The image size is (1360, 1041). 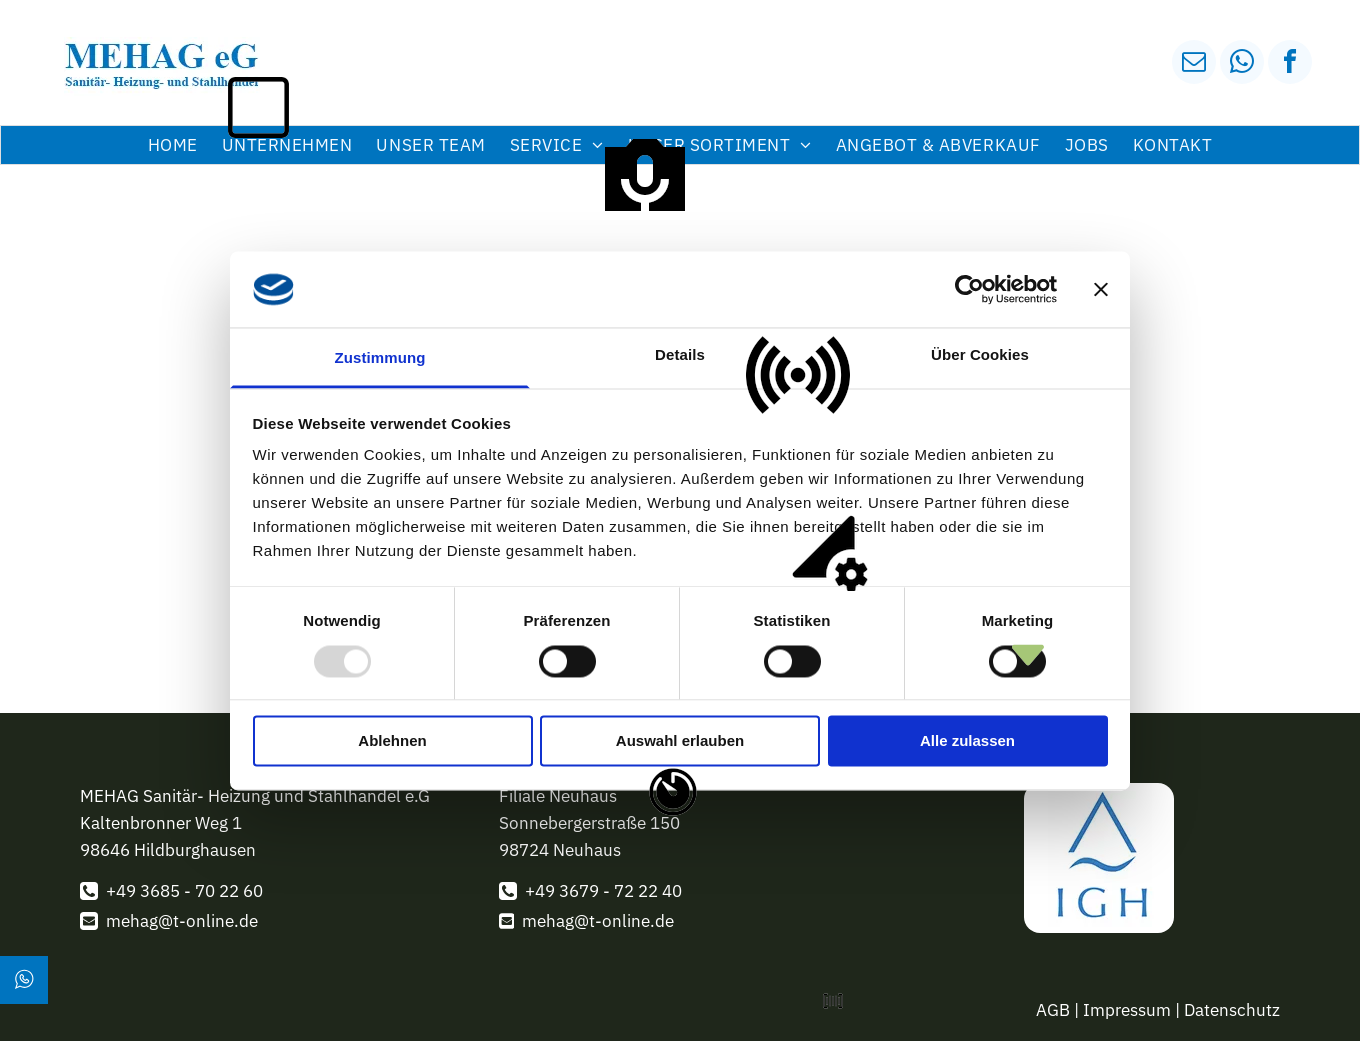 What do you see at coordinates (828, 551) in the screenshot?
I see `access data or network settings` at bounding box center [828, 551].